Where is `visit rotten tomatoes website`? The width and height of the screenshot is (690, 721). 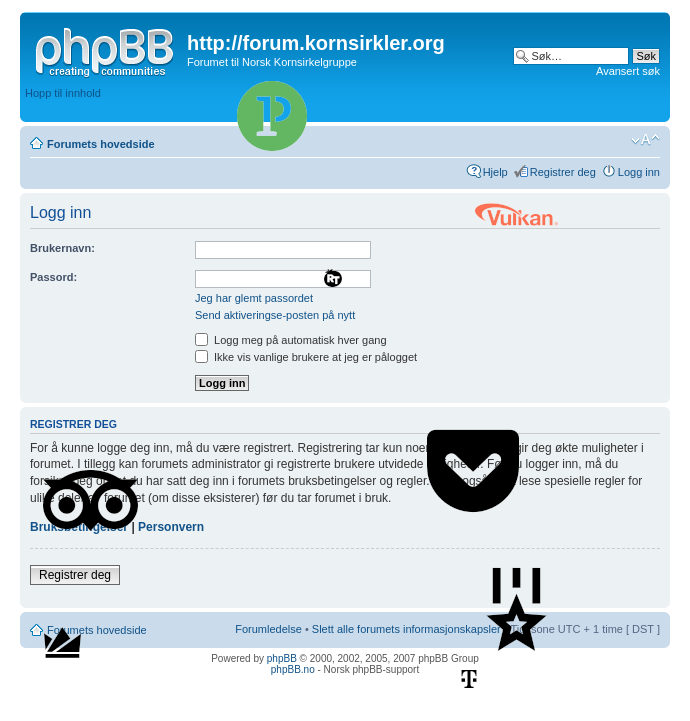
visit rotten tomatoes website is located at coordinates (333, 278).